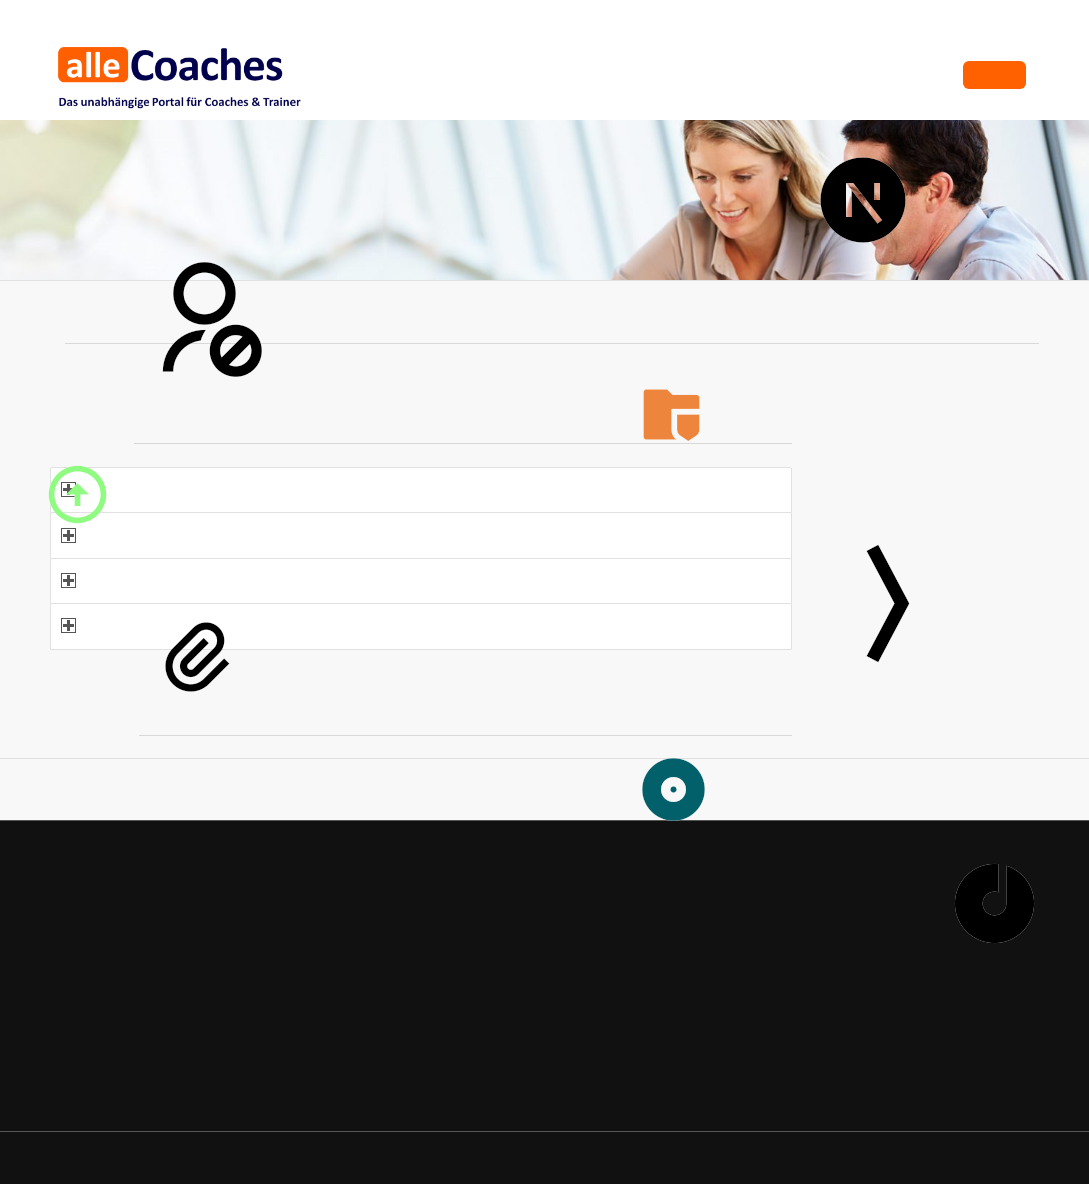 This screenshot has height=1184, width=1089. What do you see at coordinates (204, 319) in the screenshot?
I see `block or ban a user` at bounding box center [204, 319].